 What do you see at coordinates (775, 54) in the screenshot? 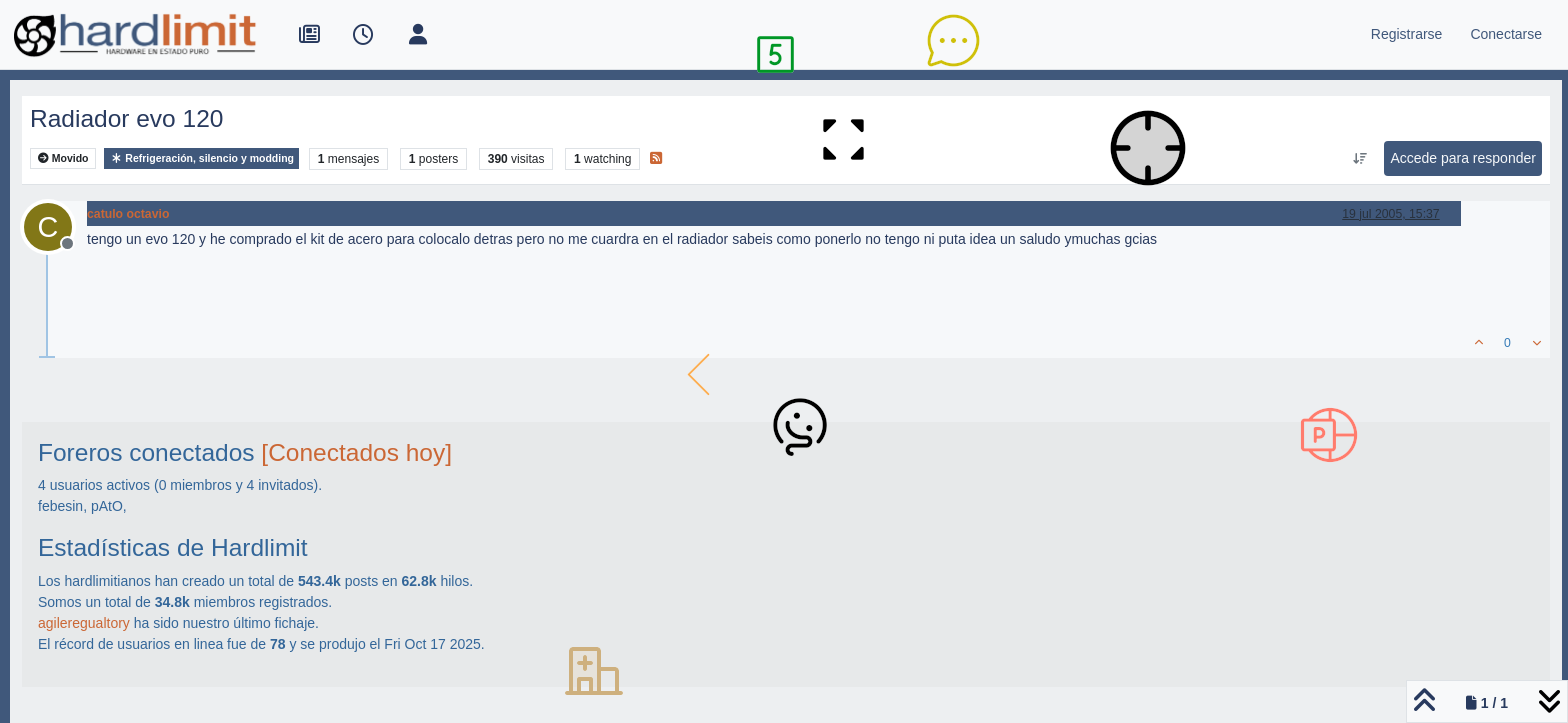
I see `indicates step 5 in a numbered sequence` at bounding box center [775, 54].